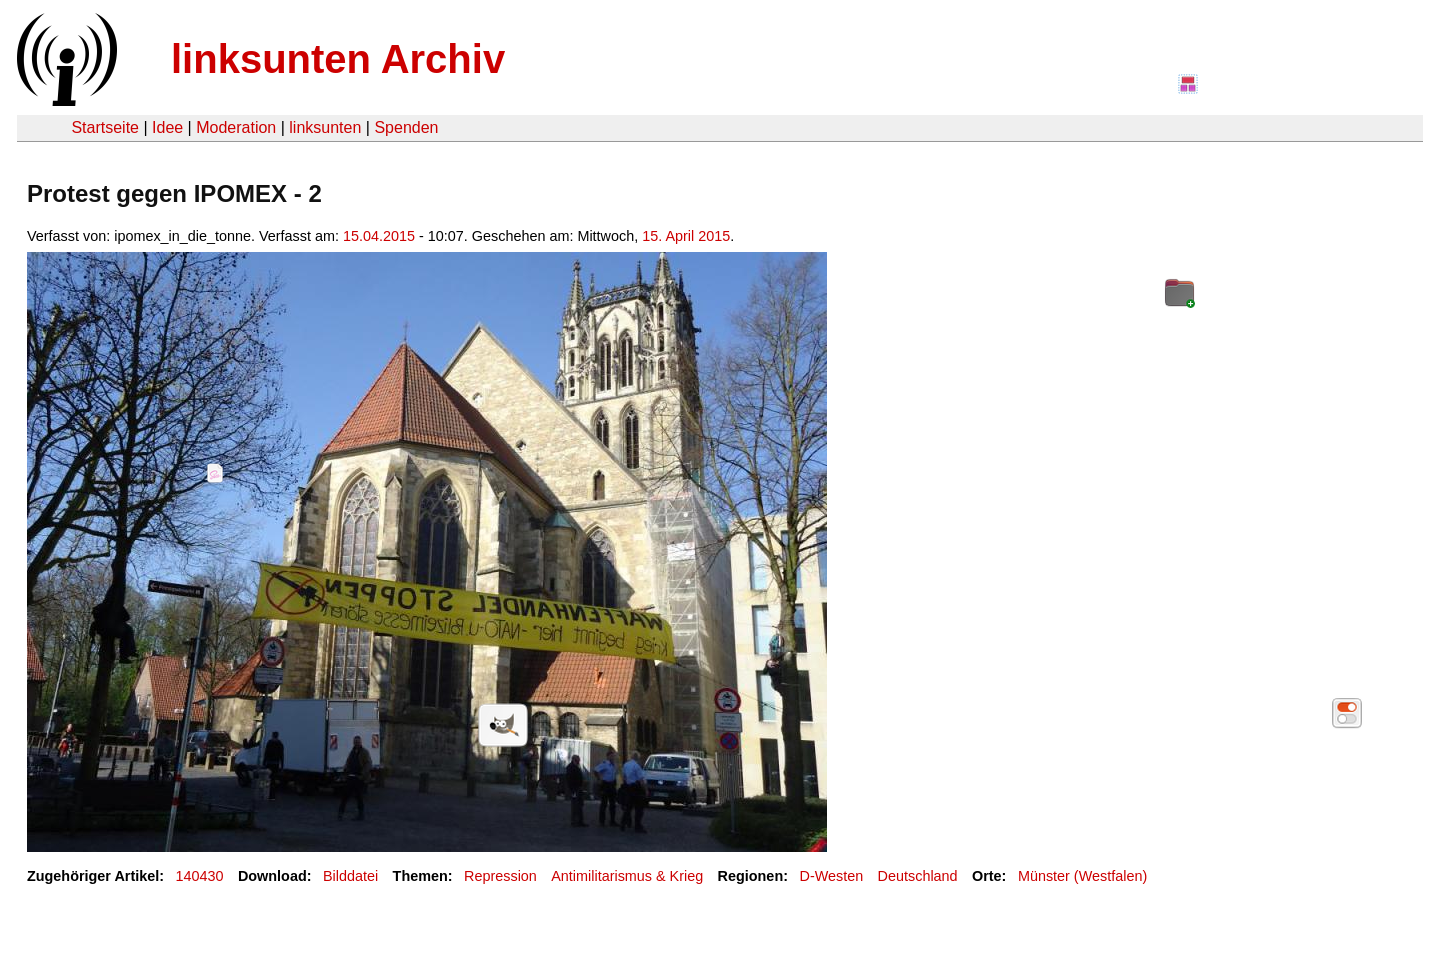 Image resolution: width=1440 pixels, height=959 pixels. I want to click on select all items in the current view, so click(1188, 84).